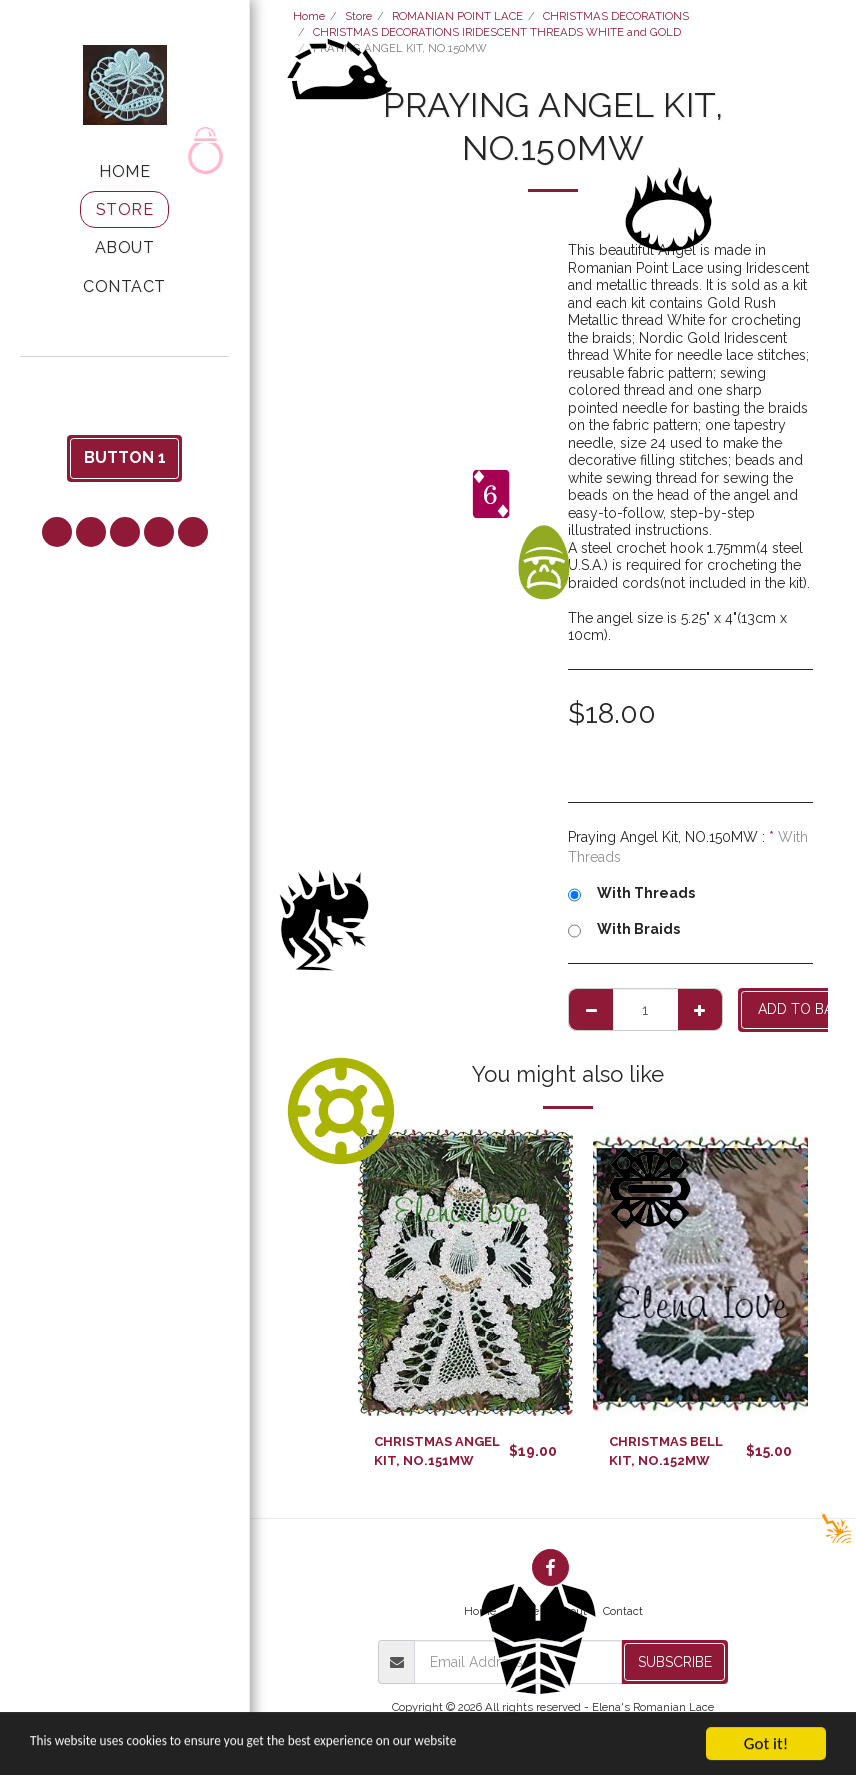 This screenshot has width=856, height=1775. What do you see at coordinates (836, 1528) in the screenshot?
I see `activate a powerful lightning or sonic attack` at bounding box center [836, 1528].